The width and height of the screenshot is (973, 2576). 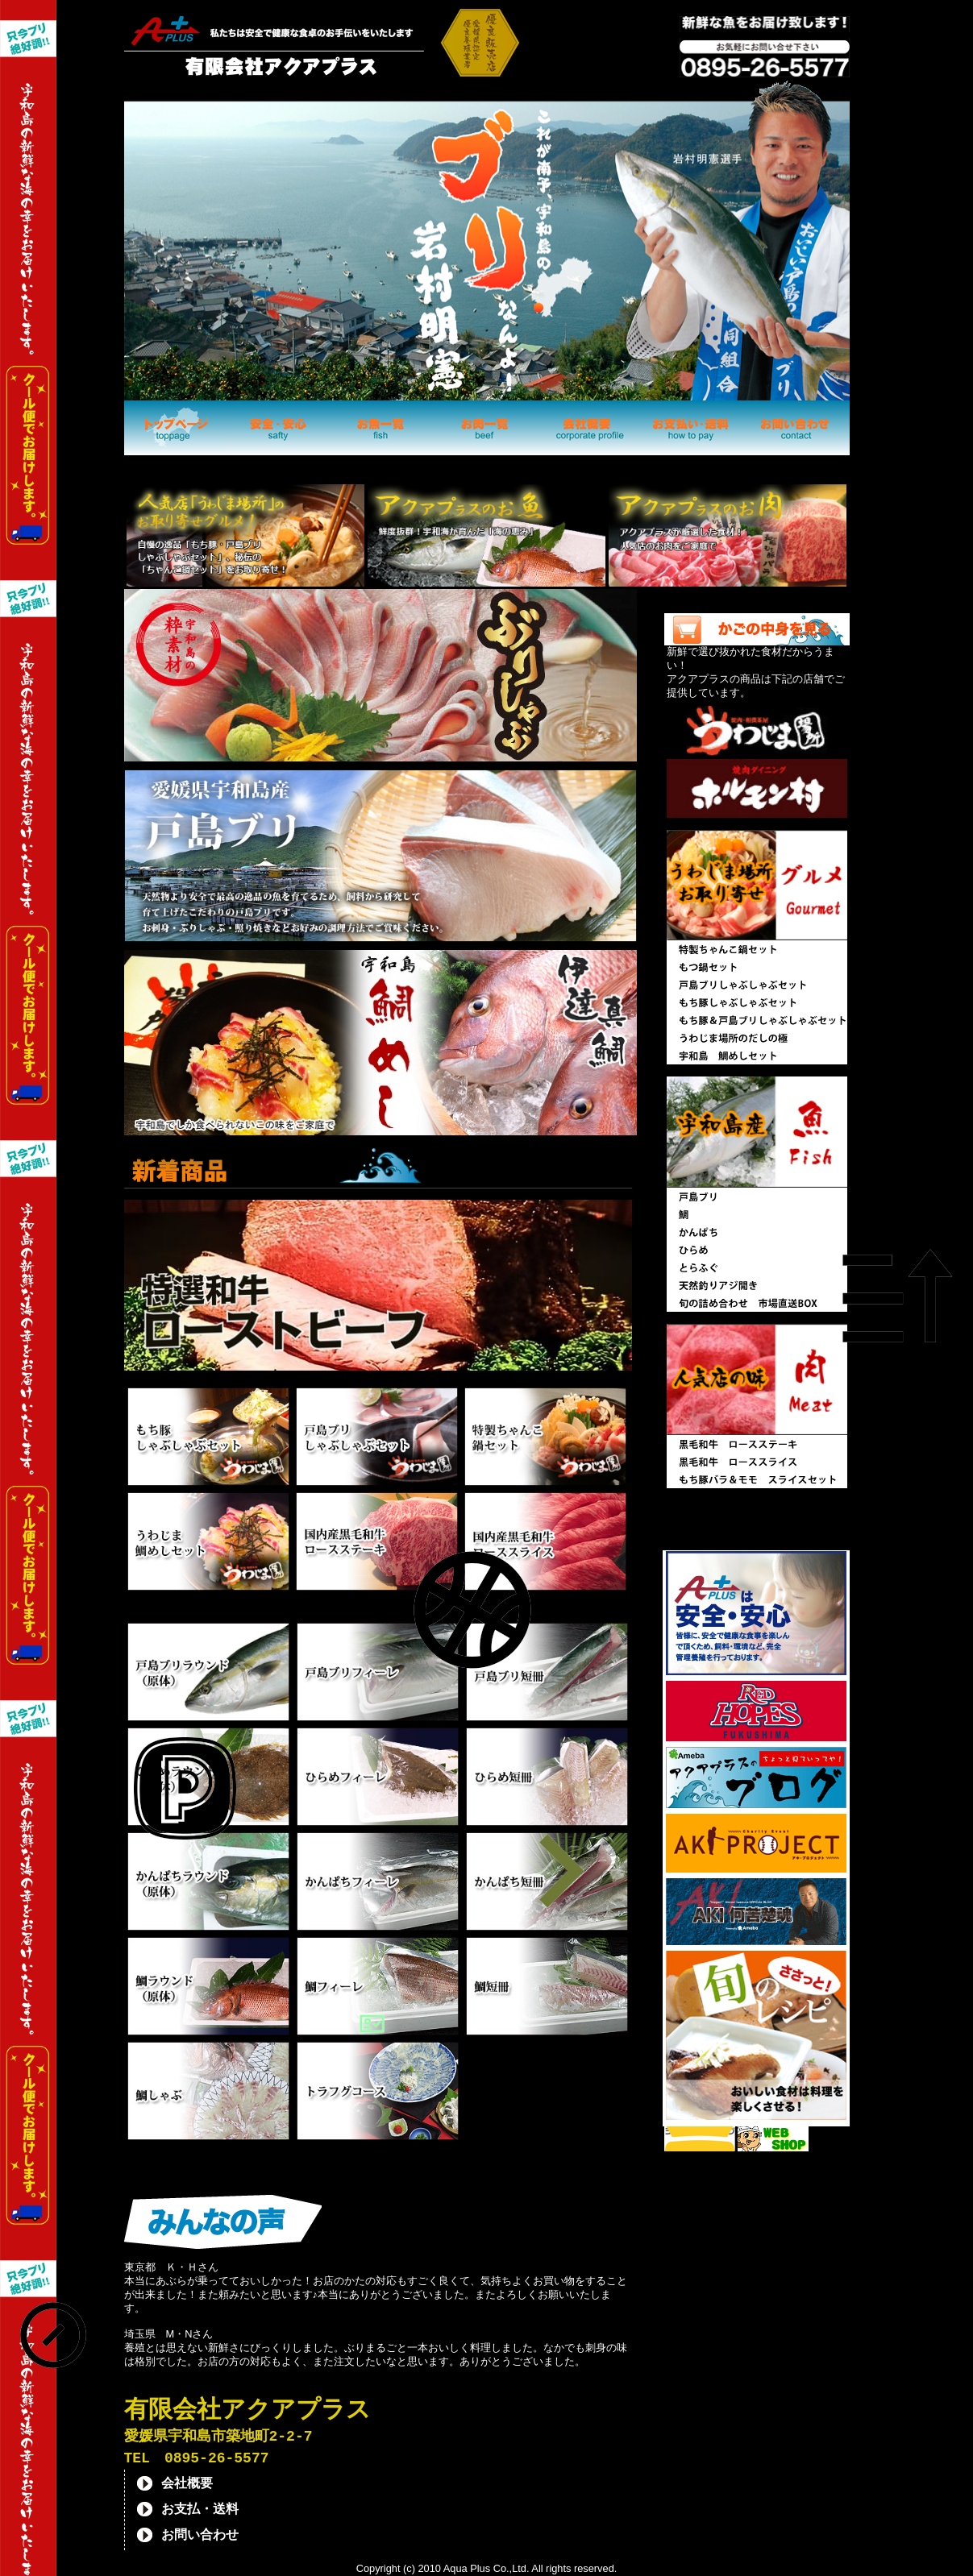 What do you see at coordinates (185, 1788) in the screenshot?
I see `open peerlist profile or app` at bounding box center [185, 1788].